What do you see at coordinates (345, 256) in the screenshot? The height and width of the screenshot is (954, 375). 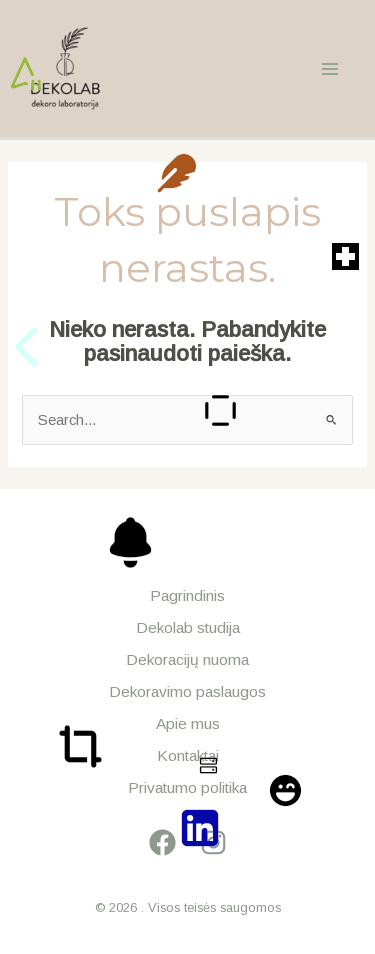 I see `find nearby hospitals or medical facilities` at bounding box center [345, 256].